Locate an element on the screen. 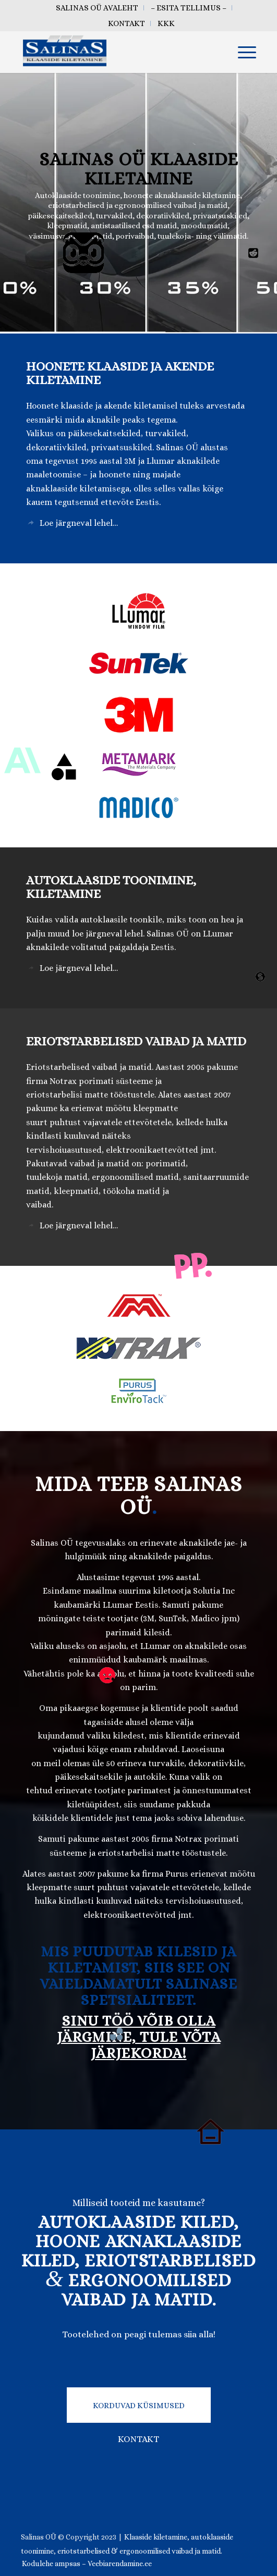 The width and height of the screenshot is (277, 2576). navigate to home screen is located at coordinates (210, 2133).